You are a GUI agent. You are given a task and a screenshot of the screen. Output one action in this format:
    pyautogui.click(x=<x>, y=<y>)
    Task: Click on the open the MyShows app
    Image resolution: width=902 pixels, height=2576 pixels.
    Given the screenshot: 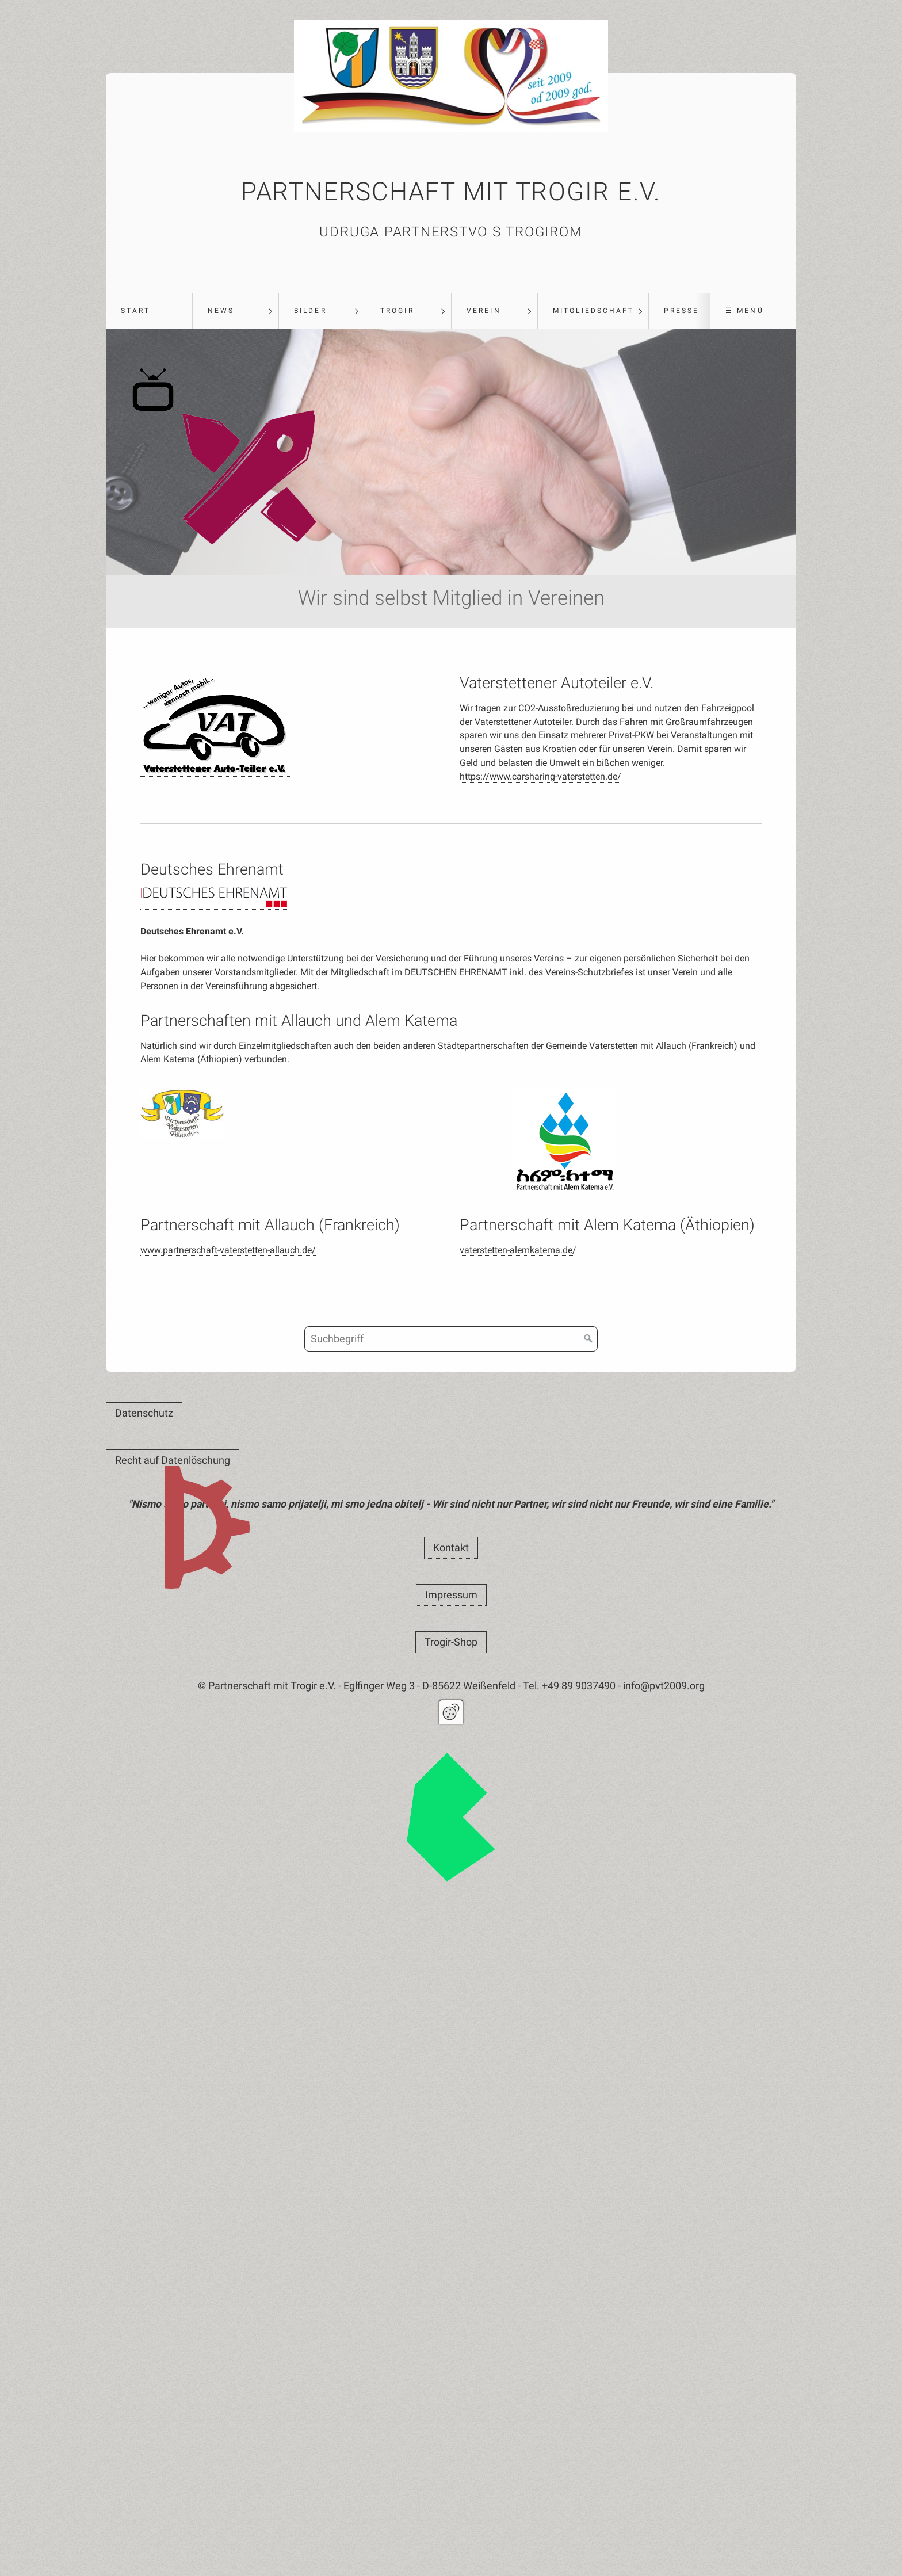 What is the action you would take?
    pyautogui.click(x=153, y=390)
    